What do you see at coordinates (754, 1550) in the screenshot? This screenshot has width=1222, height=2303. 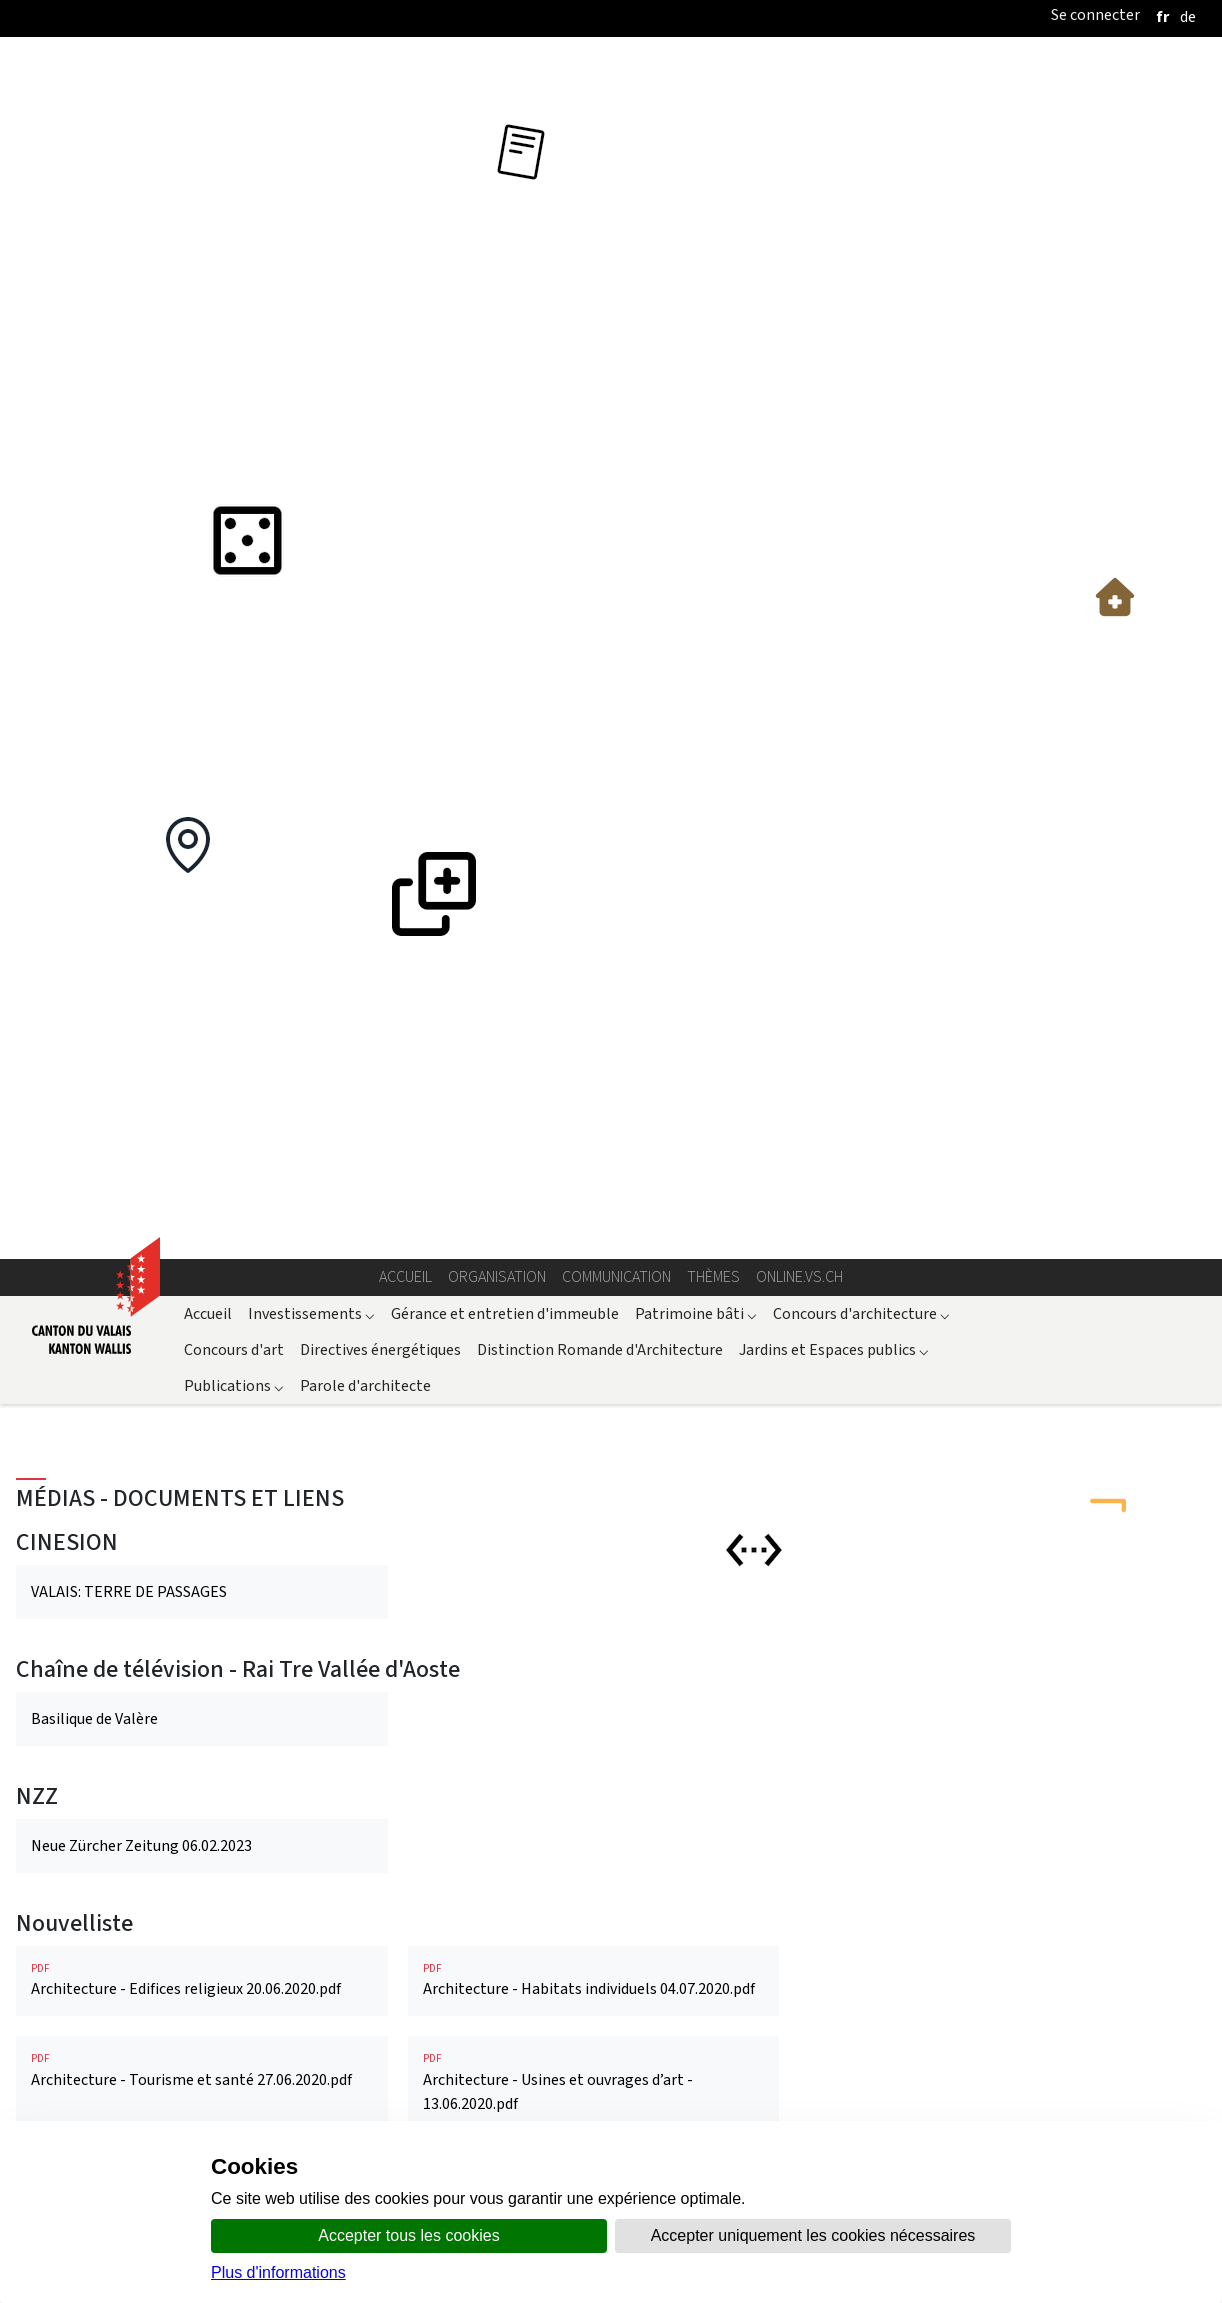 I see `access ethernet or wired network settings` at bounding box center [754, 1550].